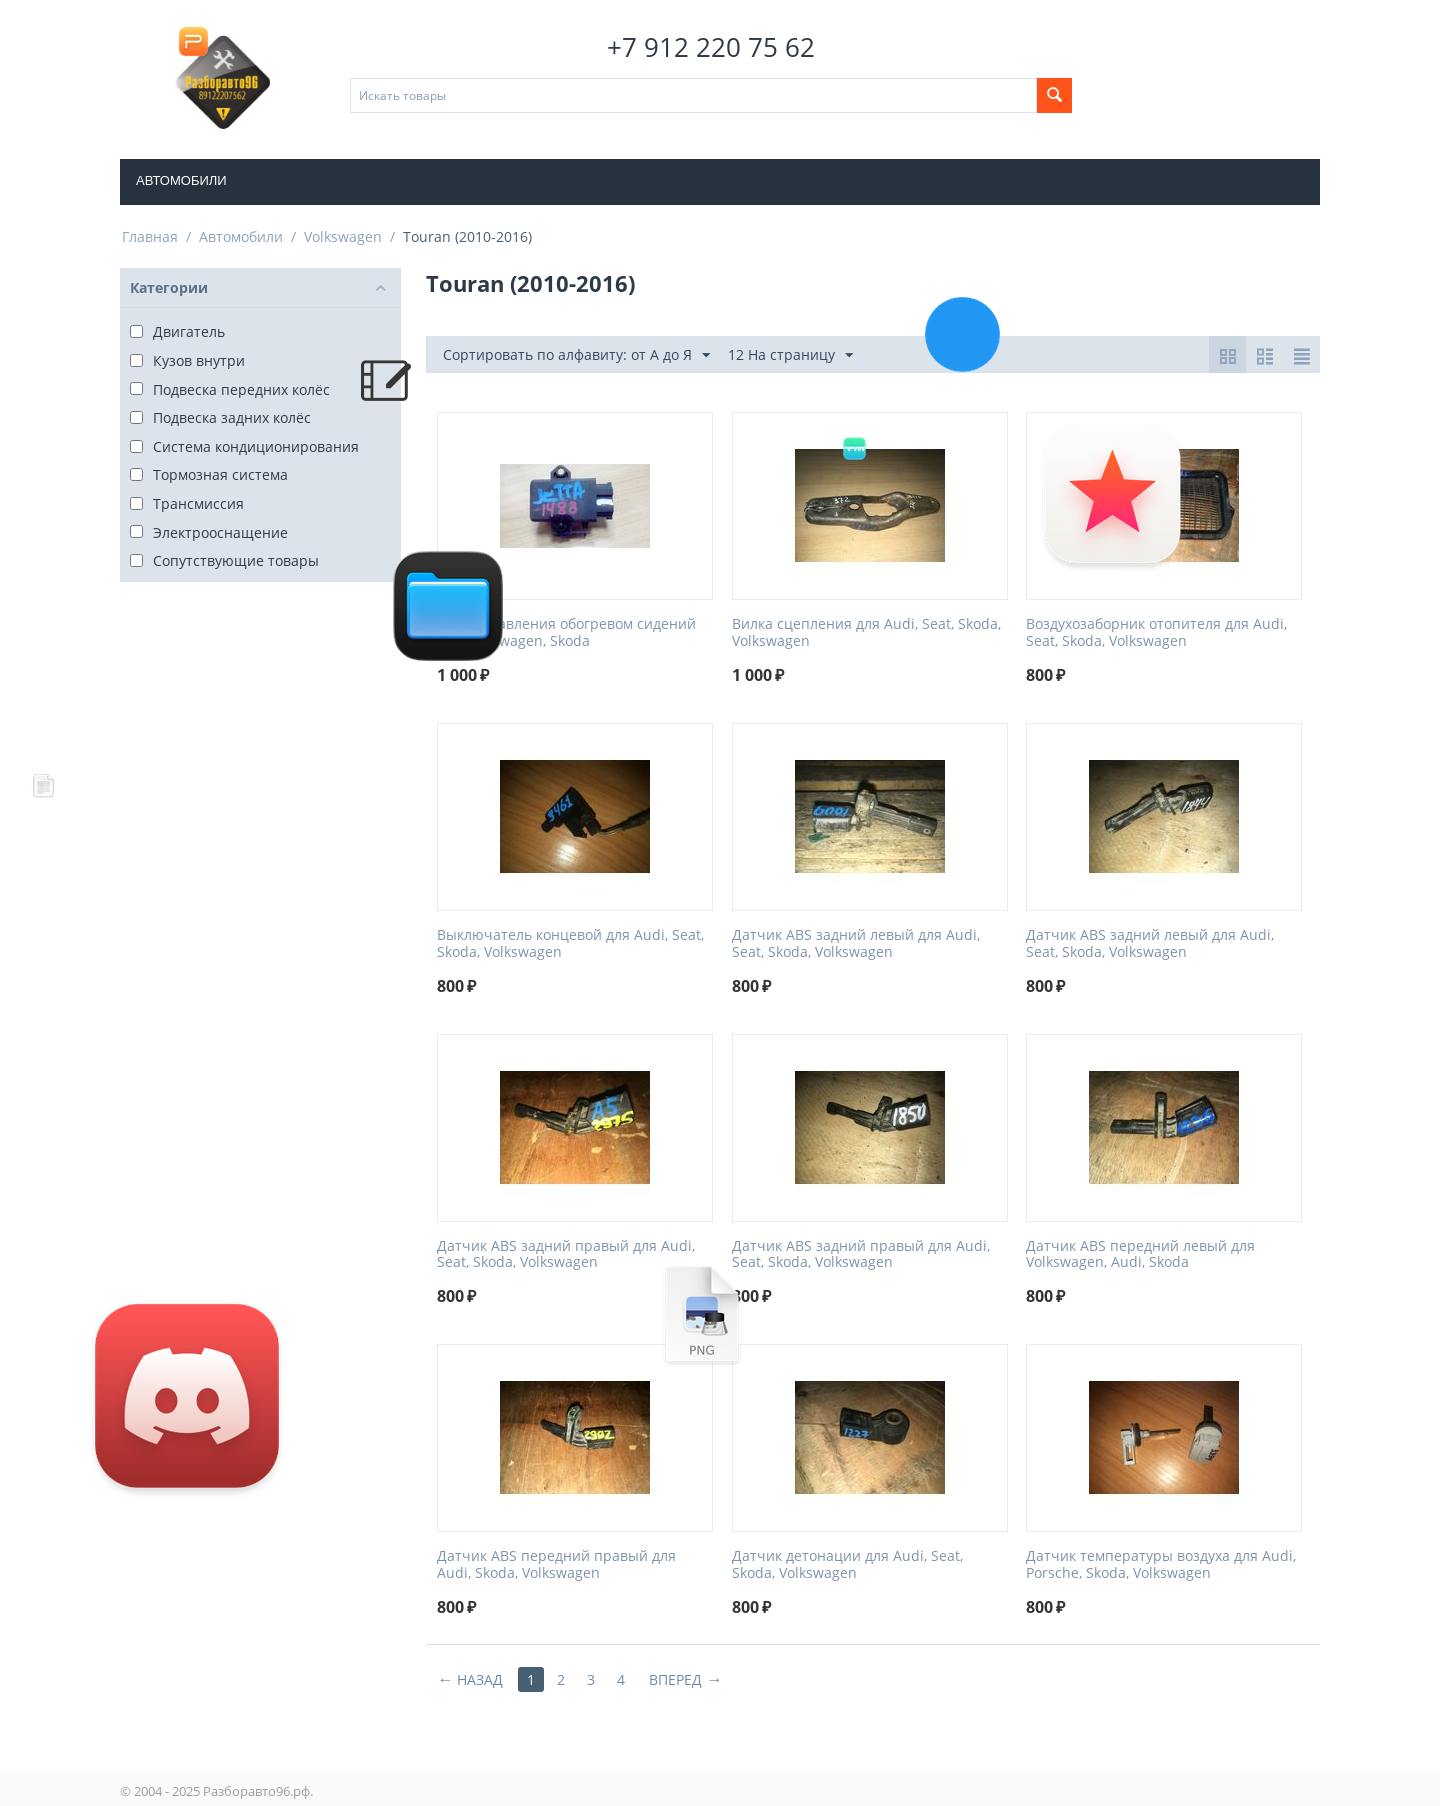  I want to click on open bookmarks manager app, so click(1112, 495).